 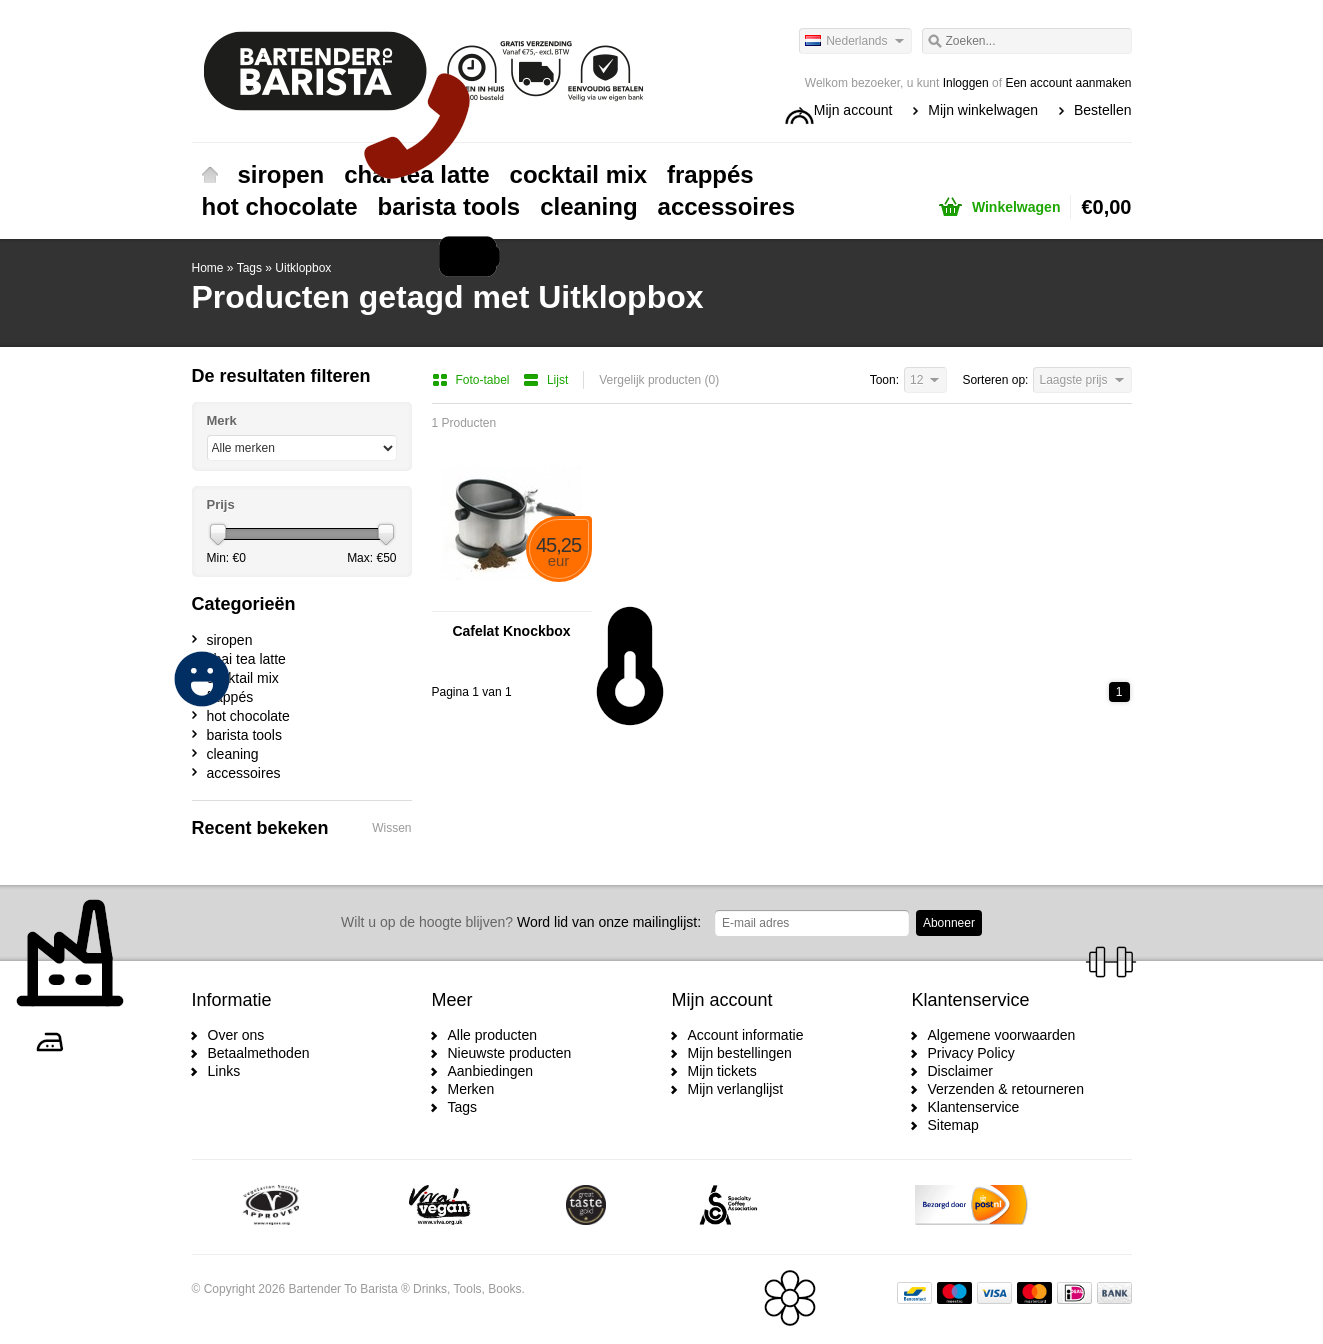 I want to click on access garden or plant care features, so click(x=790, y=1298).